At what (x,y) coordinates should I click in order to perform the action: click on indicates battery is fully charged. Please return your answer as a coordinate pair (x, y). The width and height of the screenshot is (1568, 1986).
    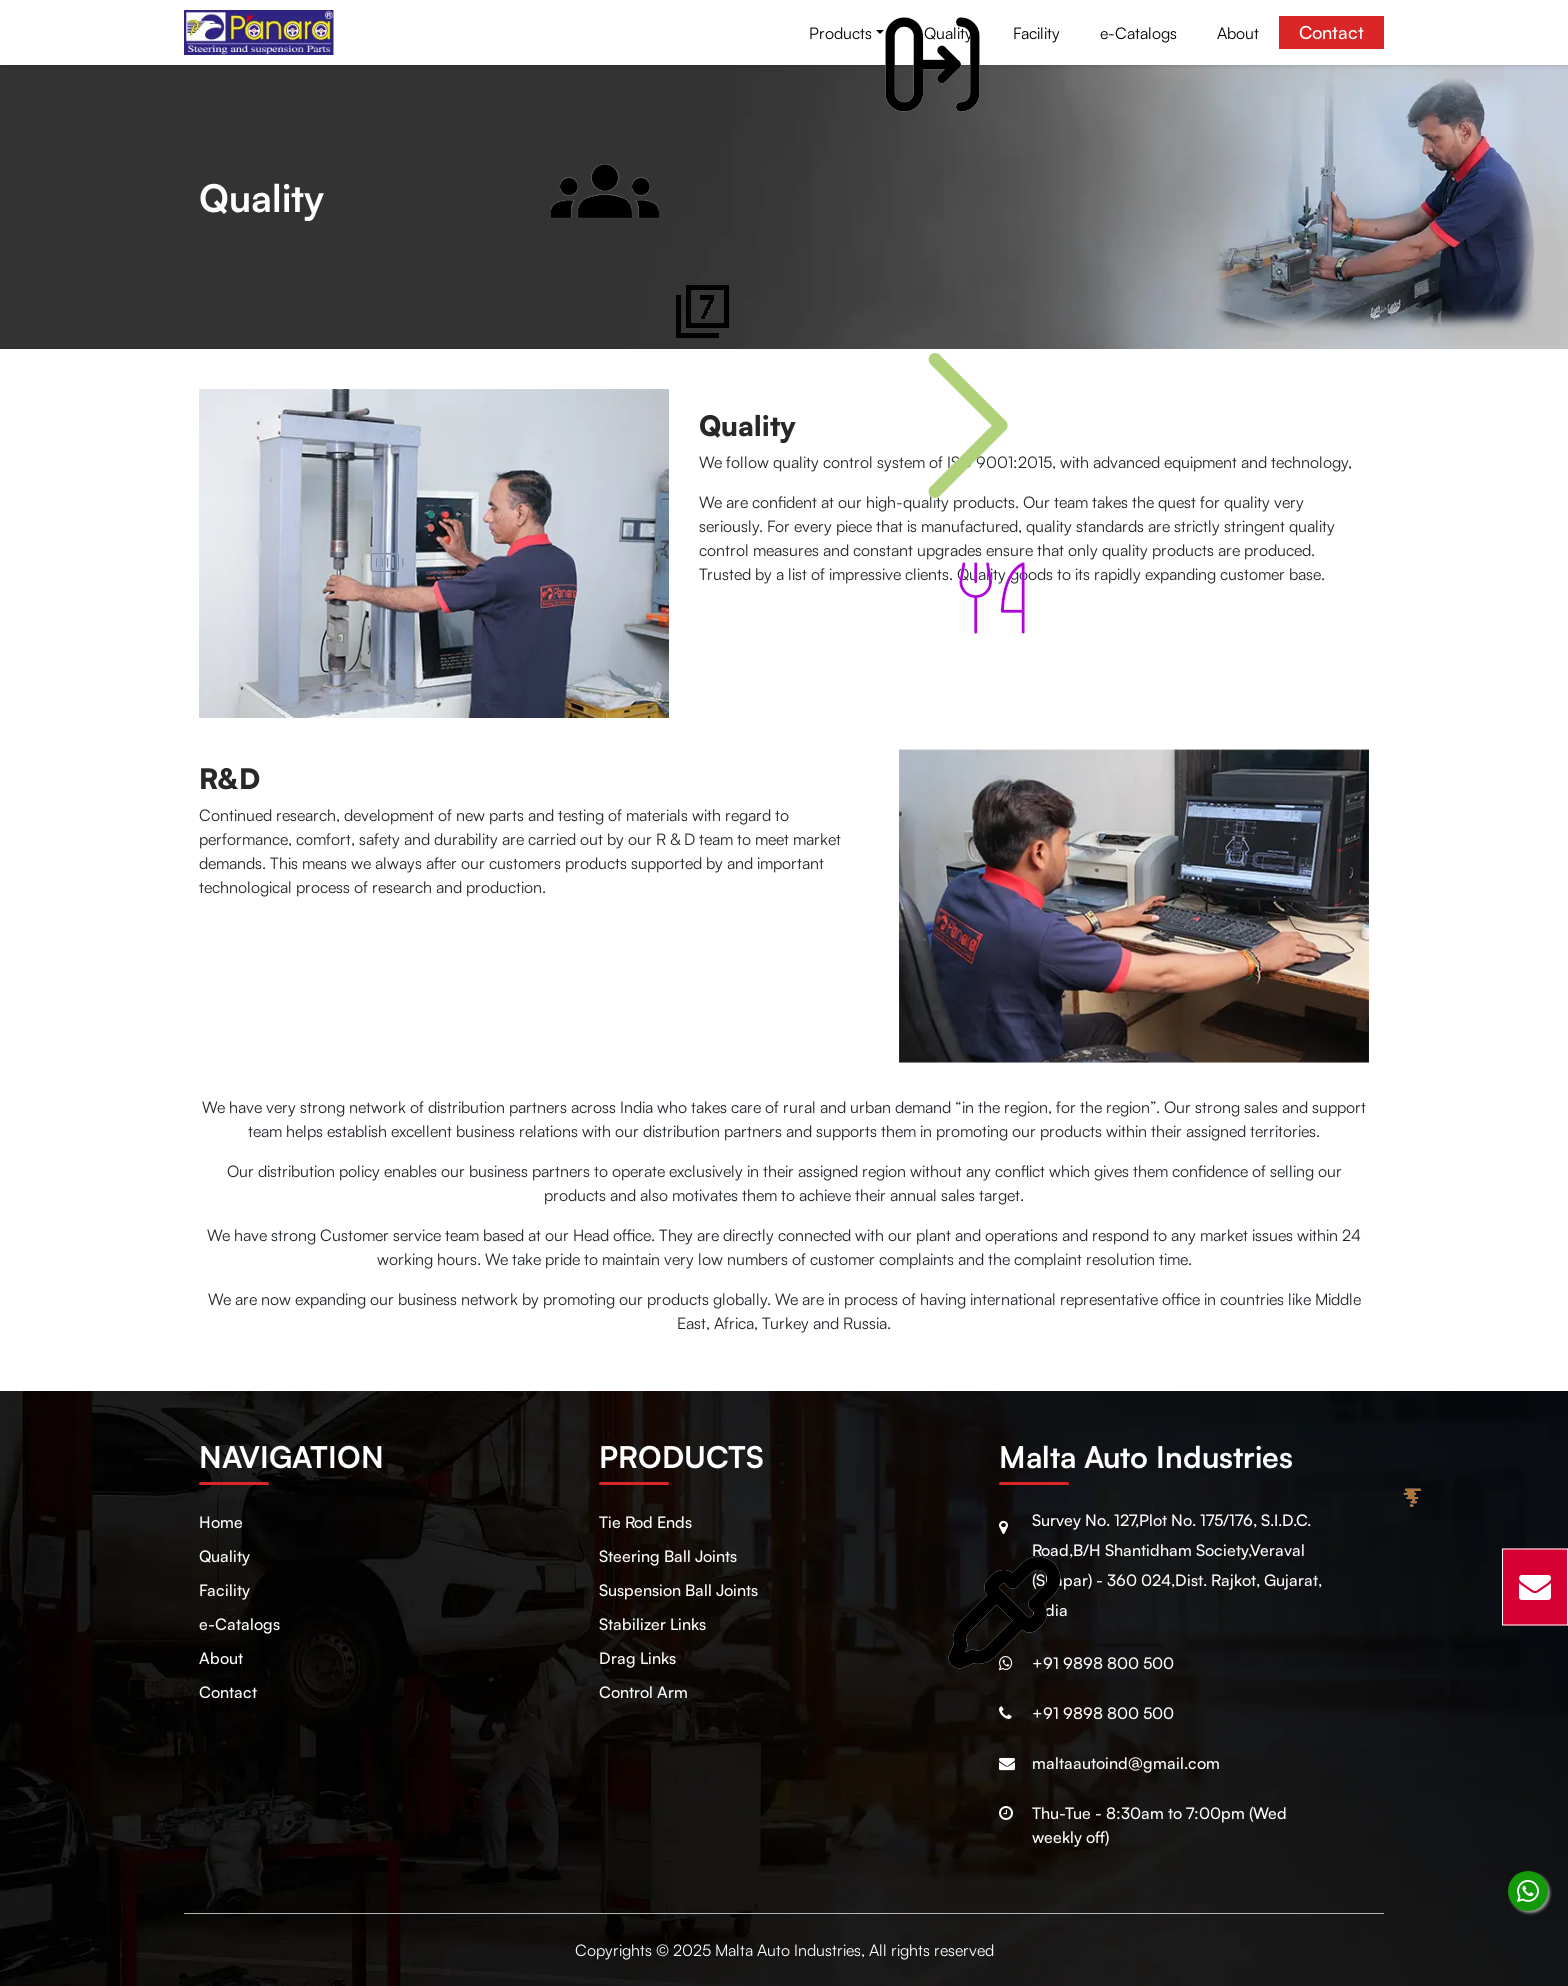
    Looking at the image, I should click on (386, 562).